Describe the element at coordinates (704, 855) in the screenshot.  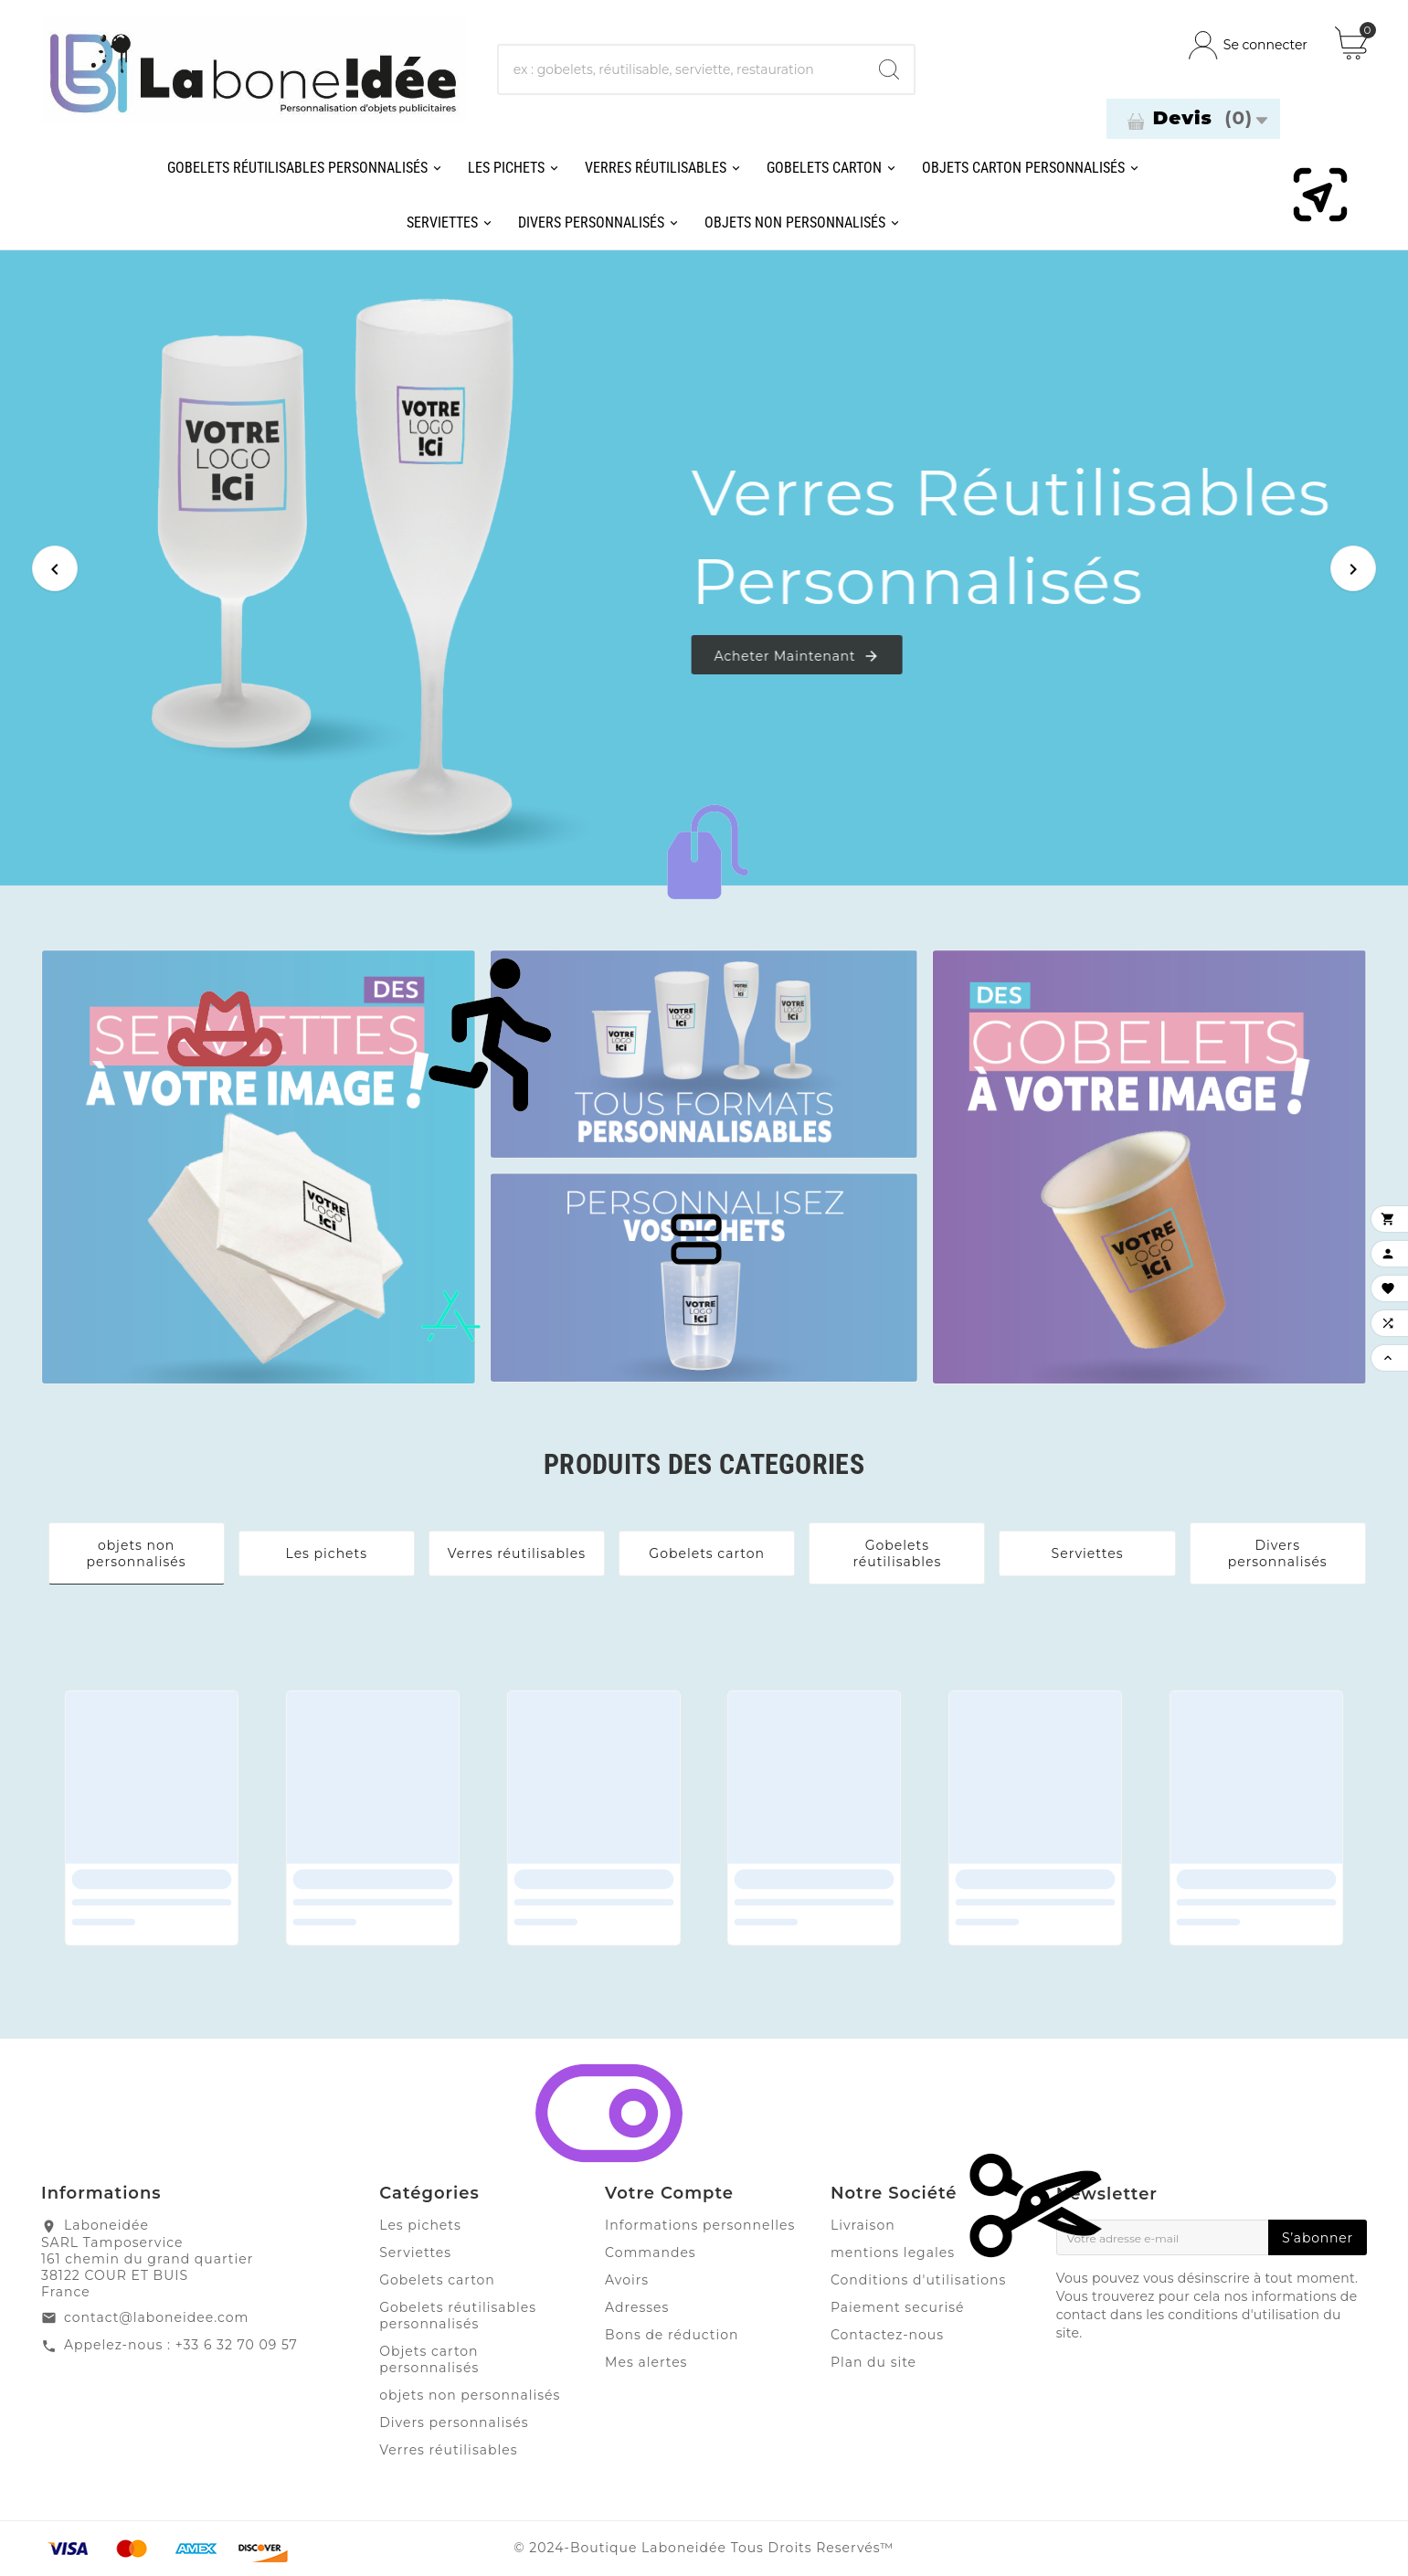
I see `browse tea or hot beverage options` at that location.